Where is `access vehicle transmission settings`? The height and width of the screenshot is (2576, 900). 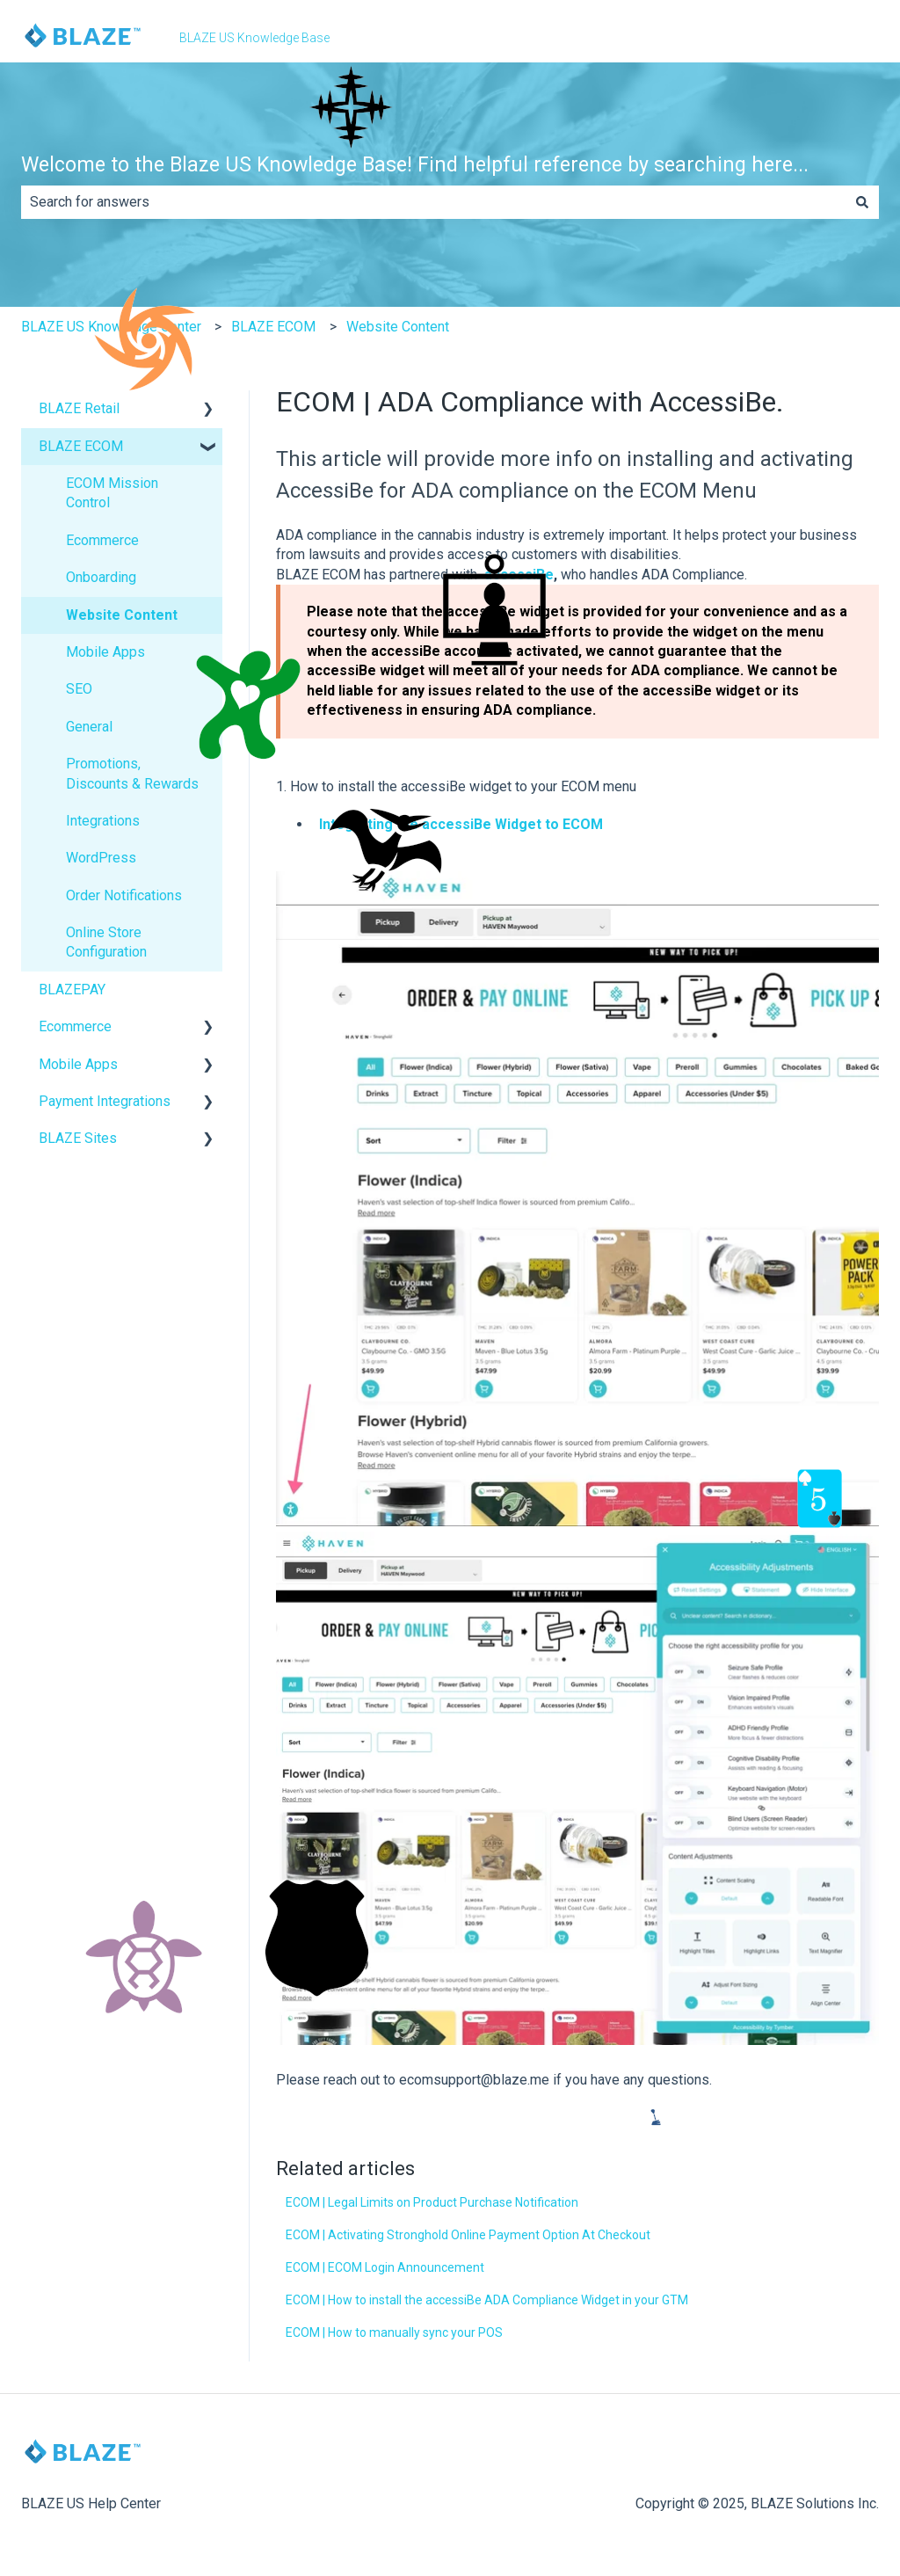
access vehicle transmission settings is located at coordinates (656, 2117).